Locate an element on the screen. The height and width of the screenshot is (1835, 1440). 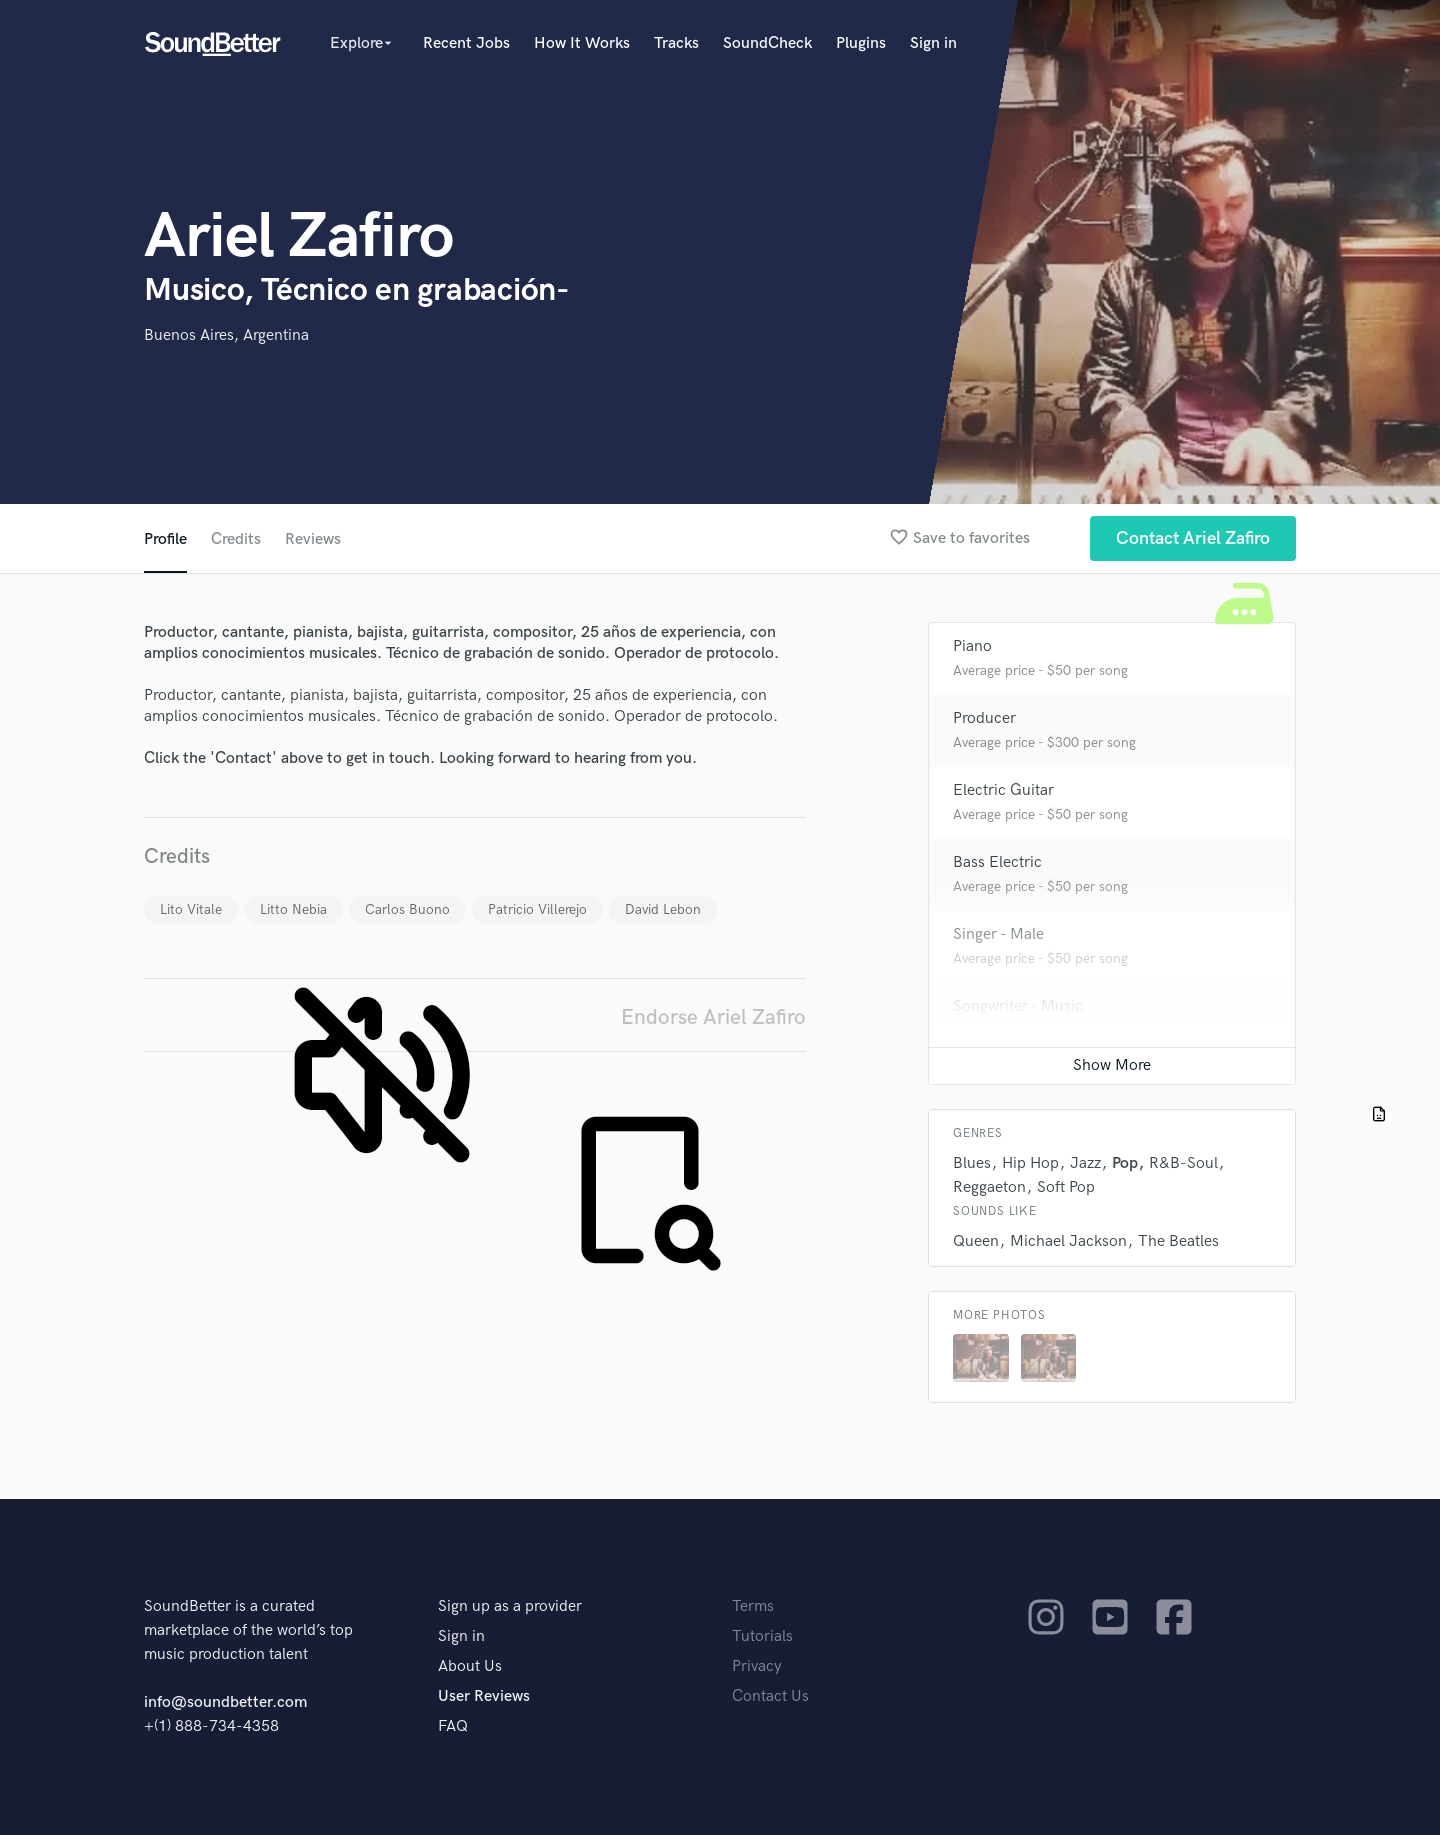
file not found or missing document is located at coordinates (1379, 1114).